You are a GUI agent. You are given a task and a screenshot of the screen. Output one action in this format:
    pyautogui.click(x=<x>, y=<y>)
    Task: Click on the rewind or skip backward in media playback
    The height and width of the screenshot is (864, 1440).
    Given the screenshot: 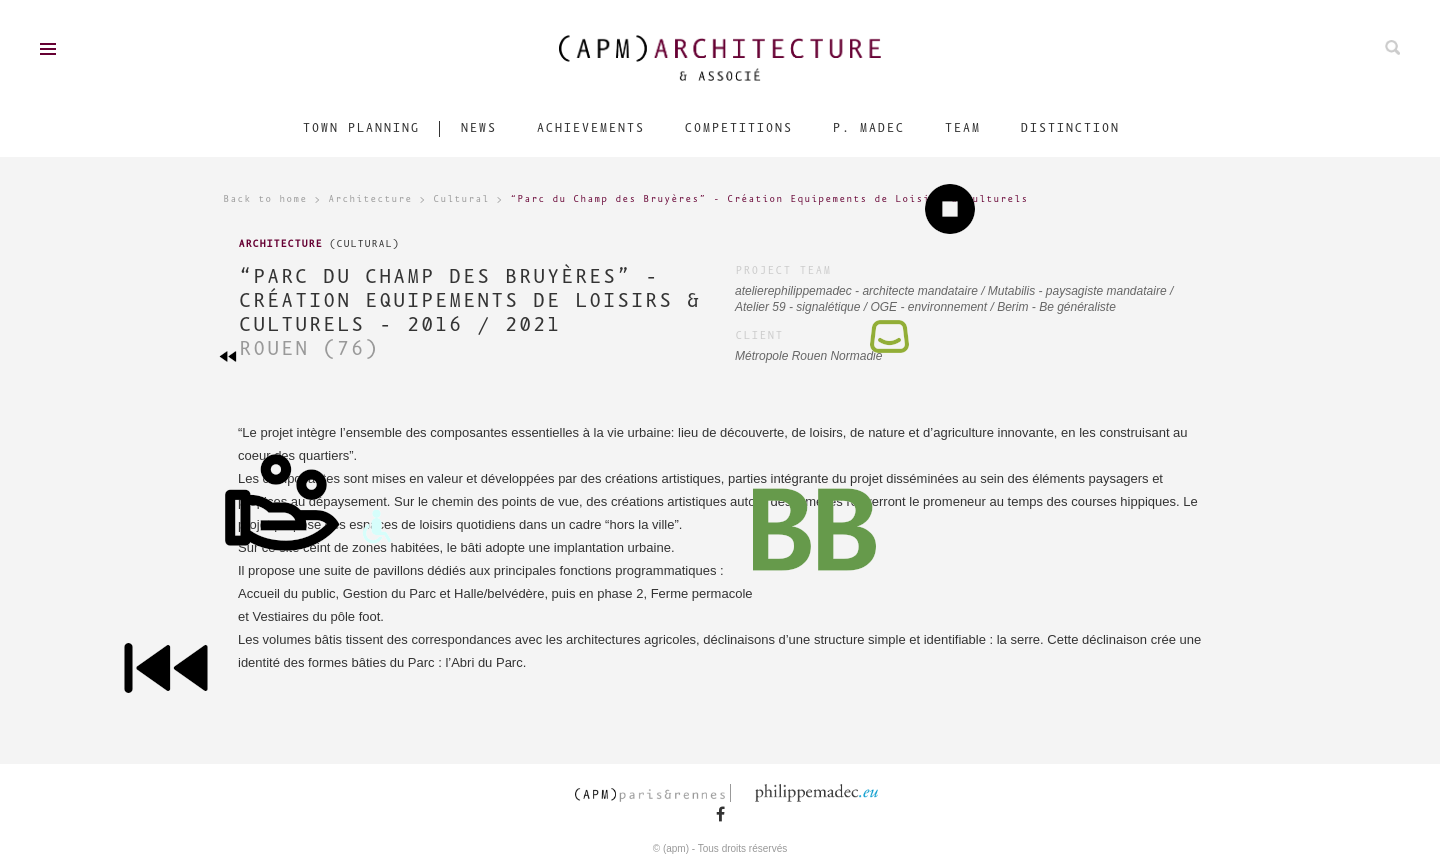 What is the action you would take?
    pyautogui.click(x=228, y=356)
    